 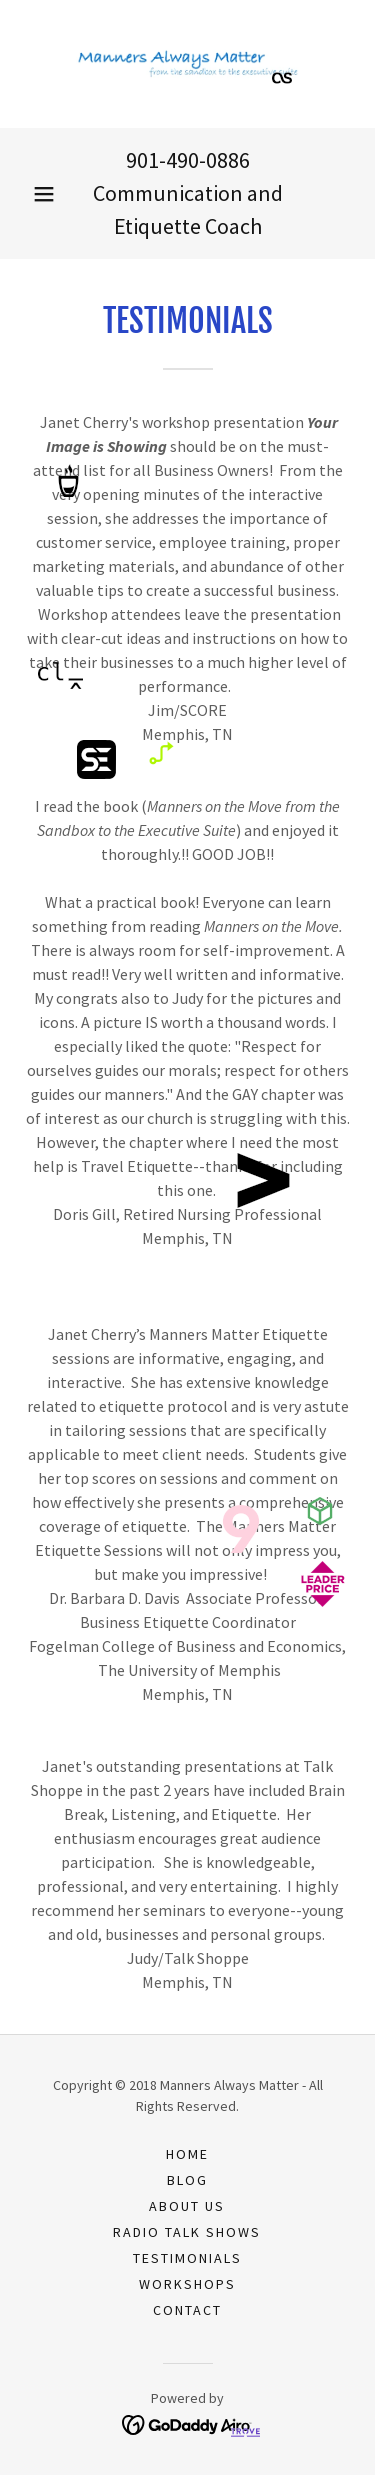 I want to click on get directions or navigation guidance, so click(x=161, y=753).